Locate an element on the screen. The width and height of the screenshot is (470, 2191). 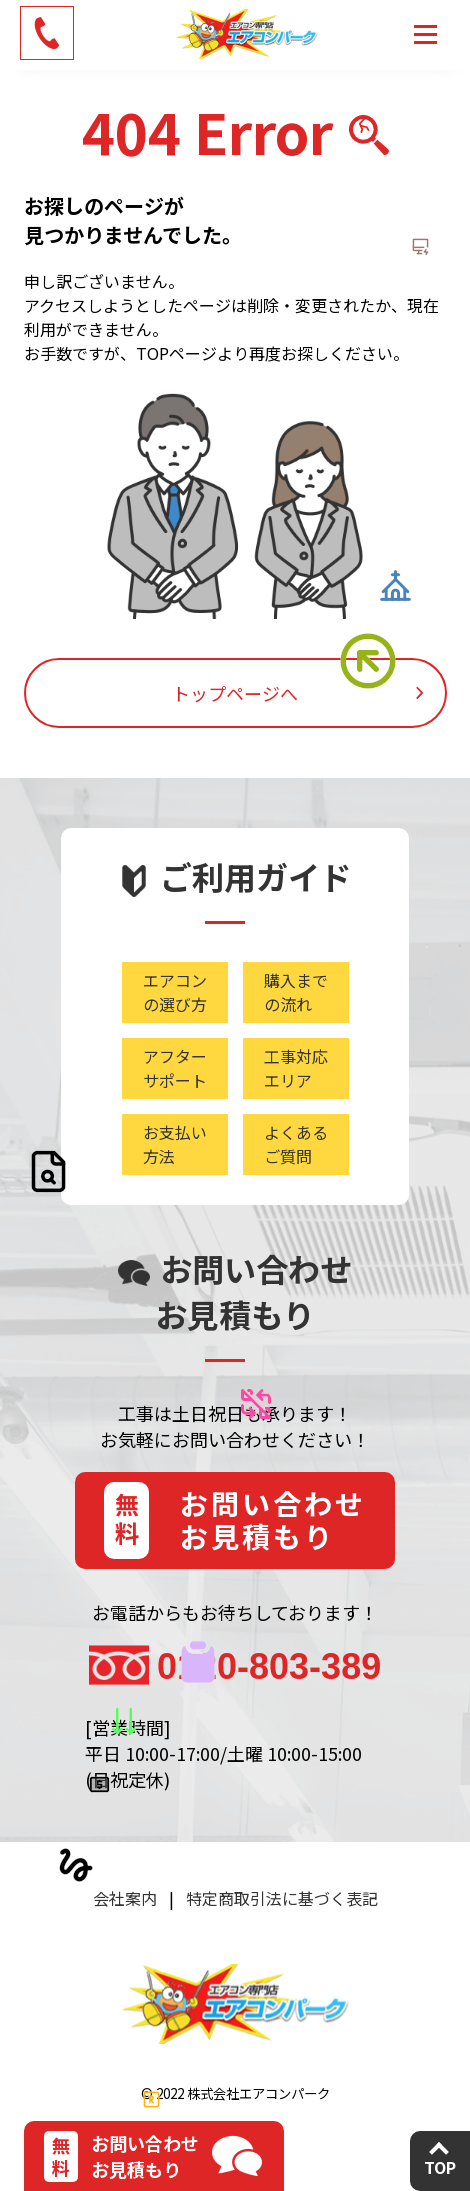
shuffle or swap mode disabled is located at coordinates (256, 1404).